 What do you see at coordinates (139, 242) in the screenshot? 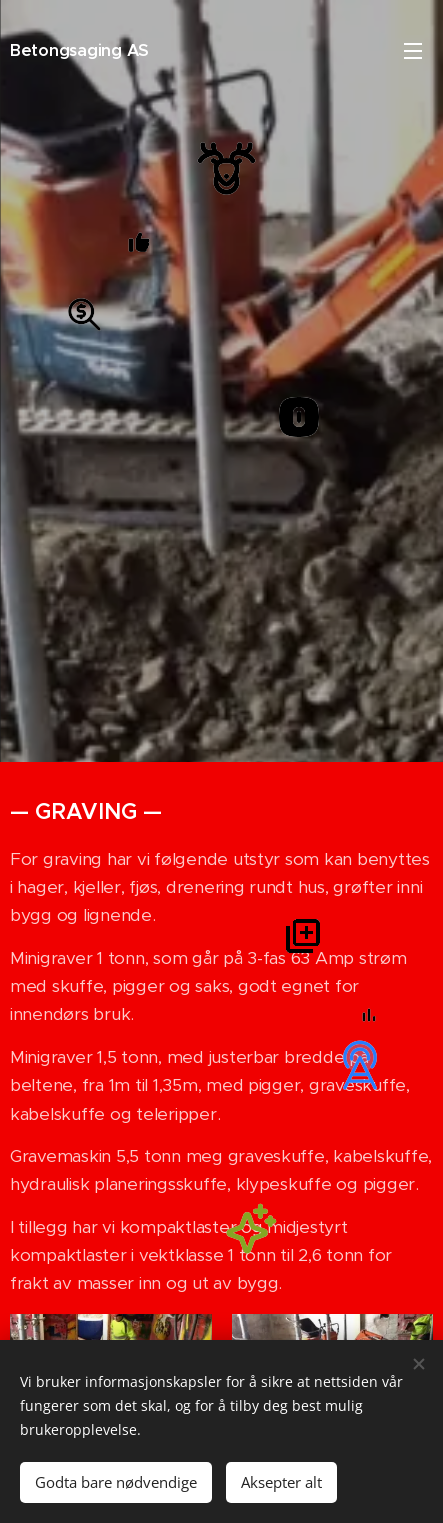
I see `like or upvote content` at bounding box center [139, 242].